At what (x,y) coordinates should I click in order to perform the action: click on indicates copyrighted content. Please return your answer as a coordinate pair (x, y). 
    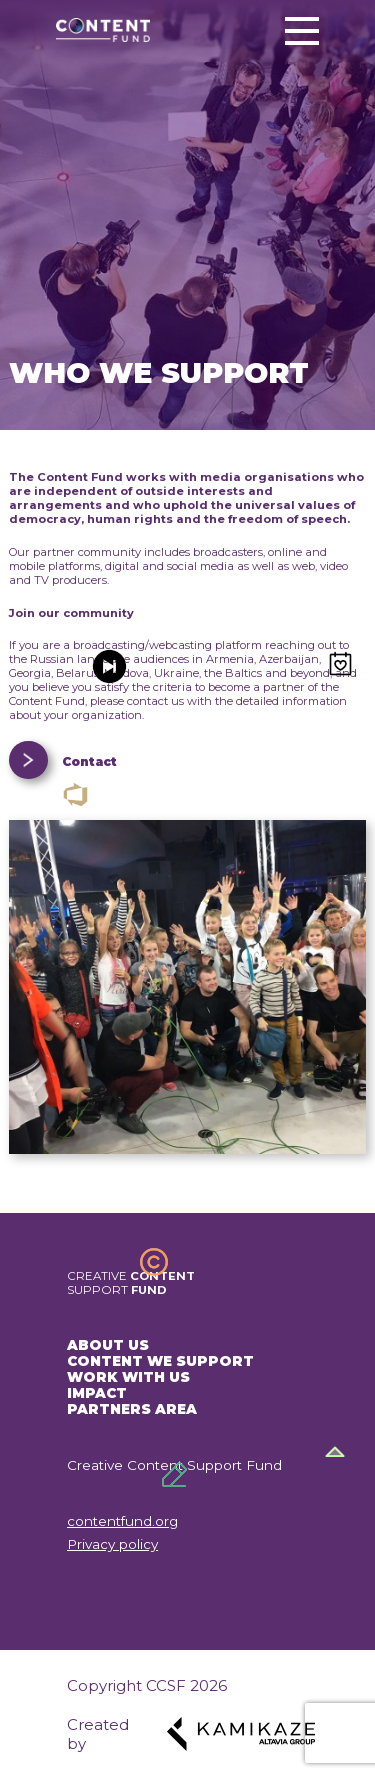
    Looking at the image, I should click on (154, 1262).